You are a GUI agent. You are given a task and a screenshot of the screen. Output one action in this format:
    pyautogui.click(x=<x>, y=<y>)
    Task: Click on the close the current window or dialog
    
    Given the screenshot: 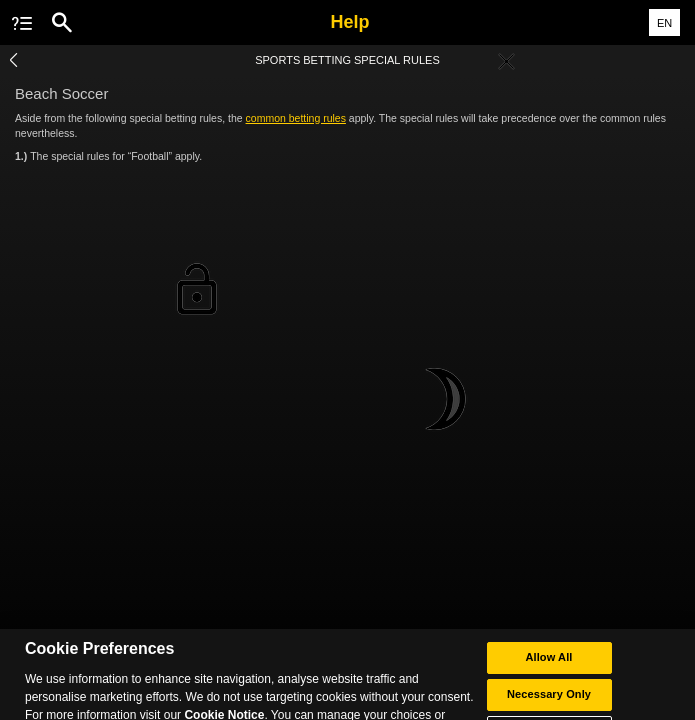 What is the action you would take?
    pyautogui.click(x=506, y=61)
    